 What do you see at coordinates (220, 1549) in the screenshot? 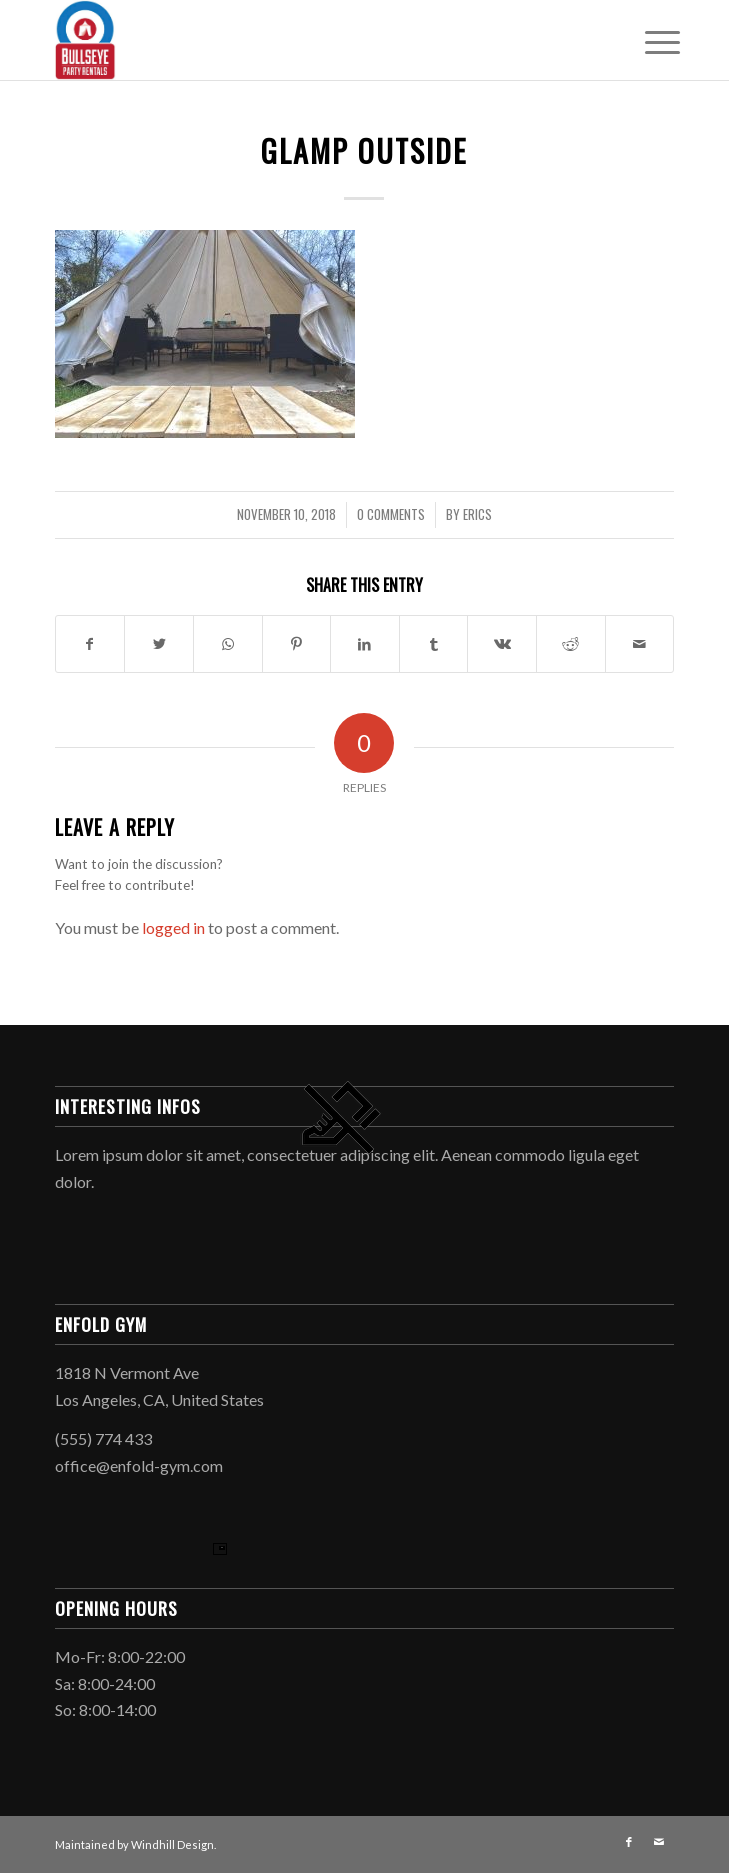
I see `enable picture-in-picture mode` at bounding box center [220, 1549].